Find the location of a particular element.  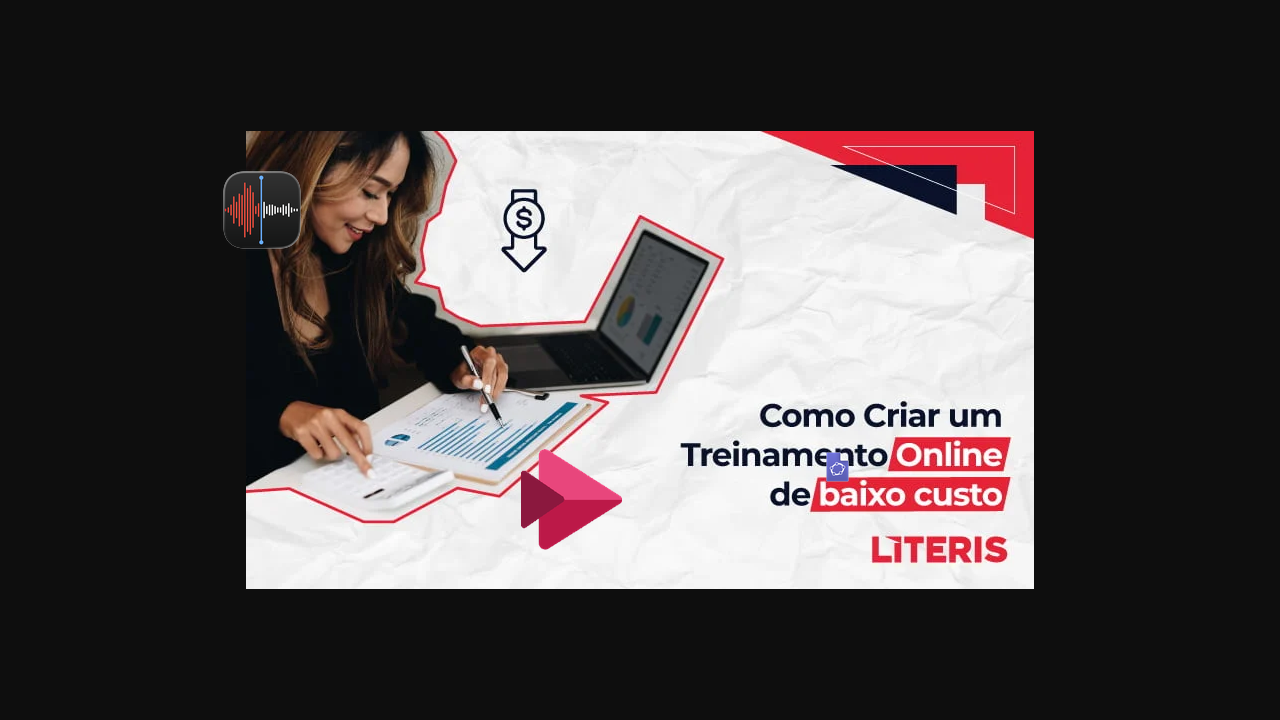

a geogebra file document is located at coordinates (837, 467).